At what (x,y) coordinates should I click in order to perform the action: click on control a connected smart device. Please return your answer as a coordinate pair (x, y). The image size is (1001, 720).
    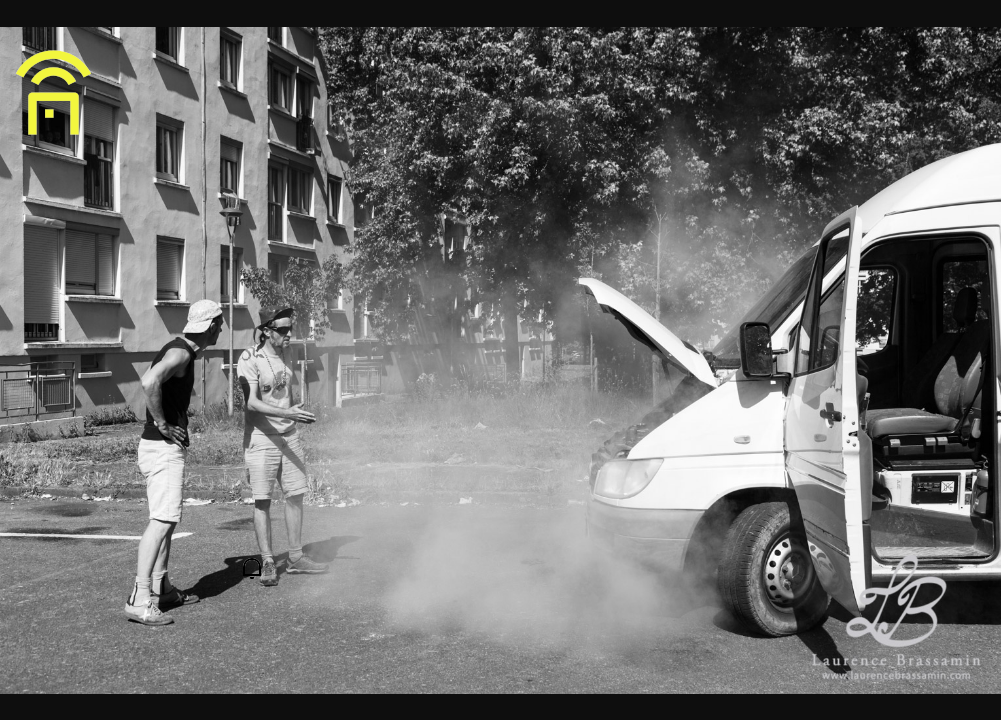
    Looking at the image, I should click on (53, 92).